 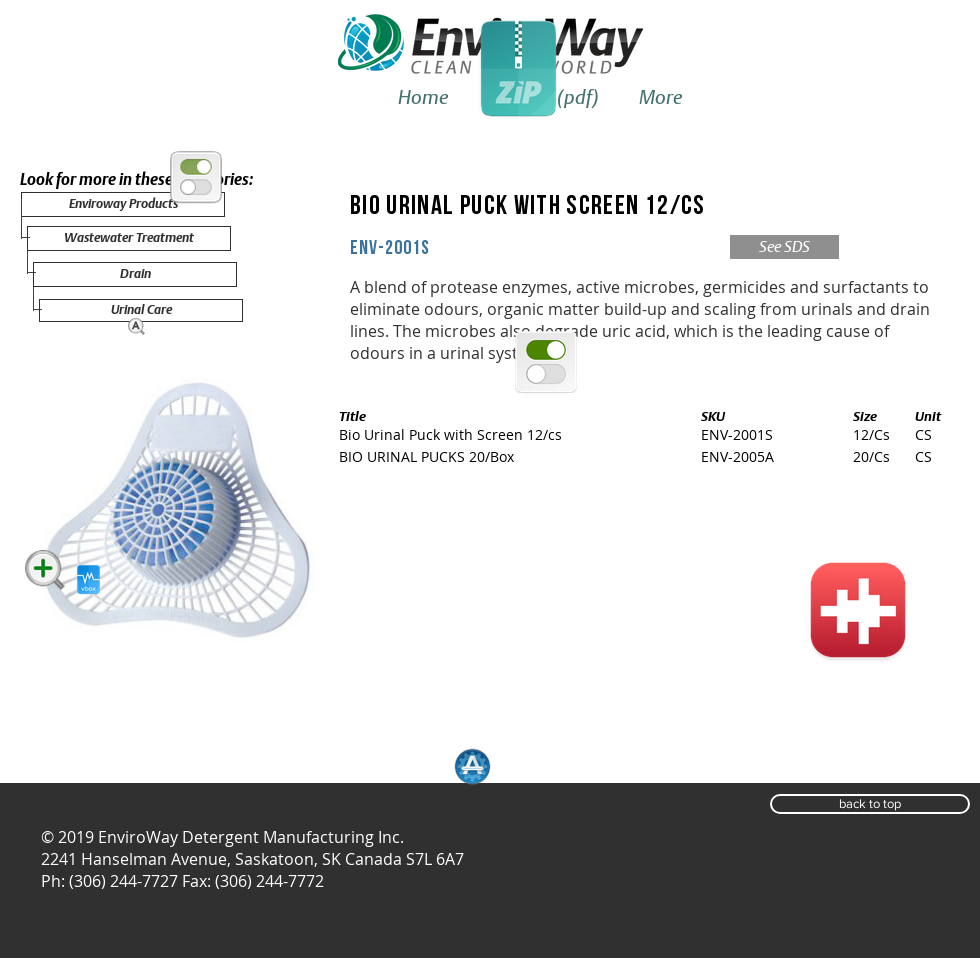 What do you see at coordinates (858, 610) in the screenshot?
I see `open tenacity audio editor` at bounding box center [858, 610].